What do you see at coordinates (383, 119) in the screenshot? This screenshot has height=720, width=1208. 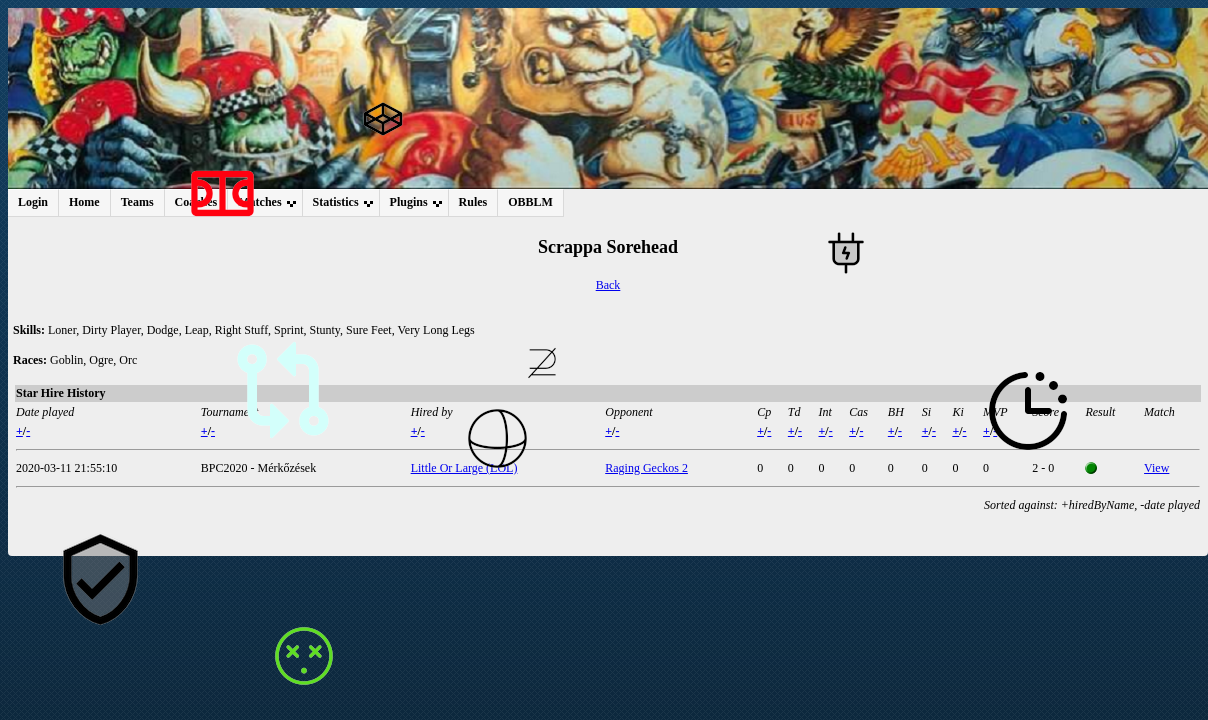 I see `open CodePen profile or projects` at bounding box center [383, 119].